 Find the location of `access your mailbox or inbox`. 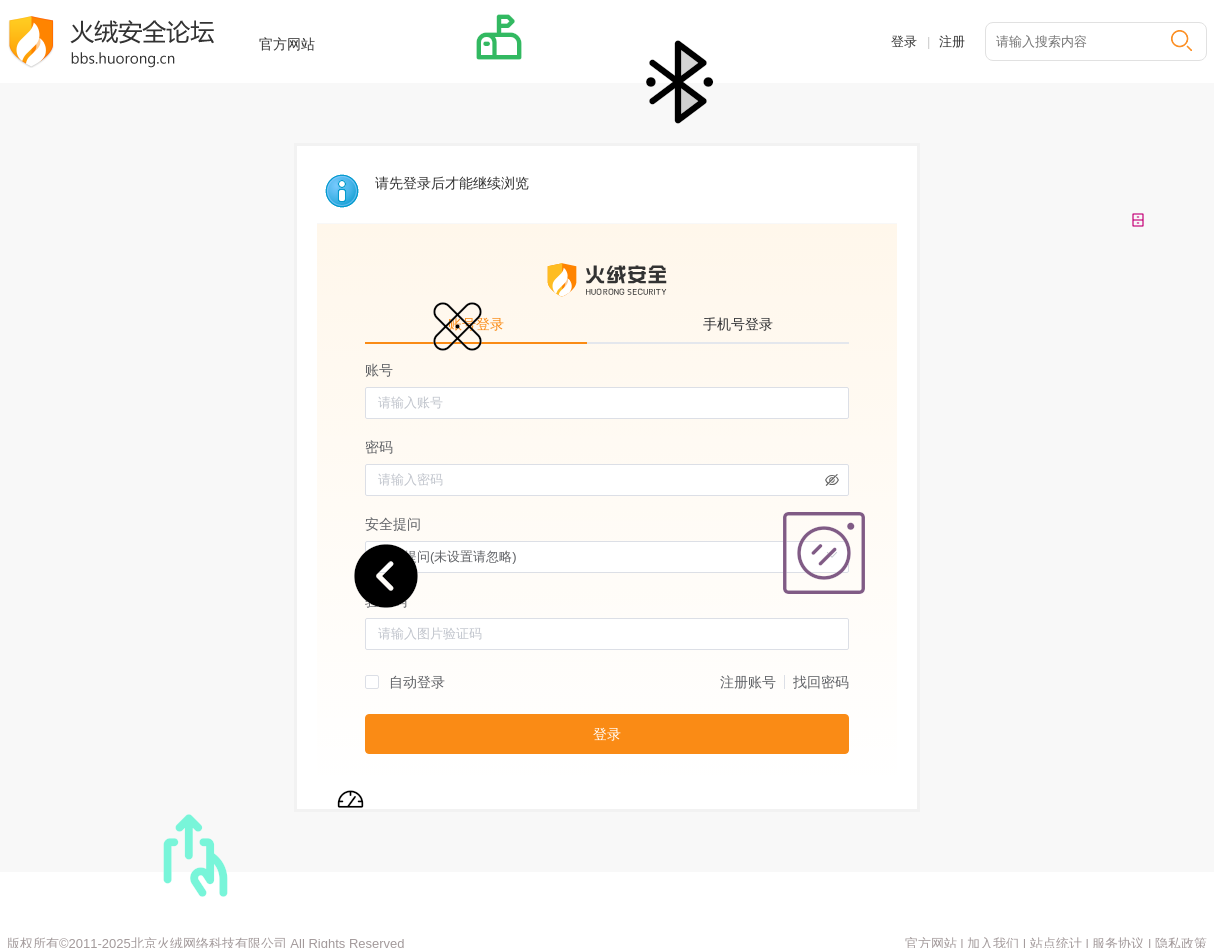

access your mailbox or inbox is located at coordinates (499, 37).